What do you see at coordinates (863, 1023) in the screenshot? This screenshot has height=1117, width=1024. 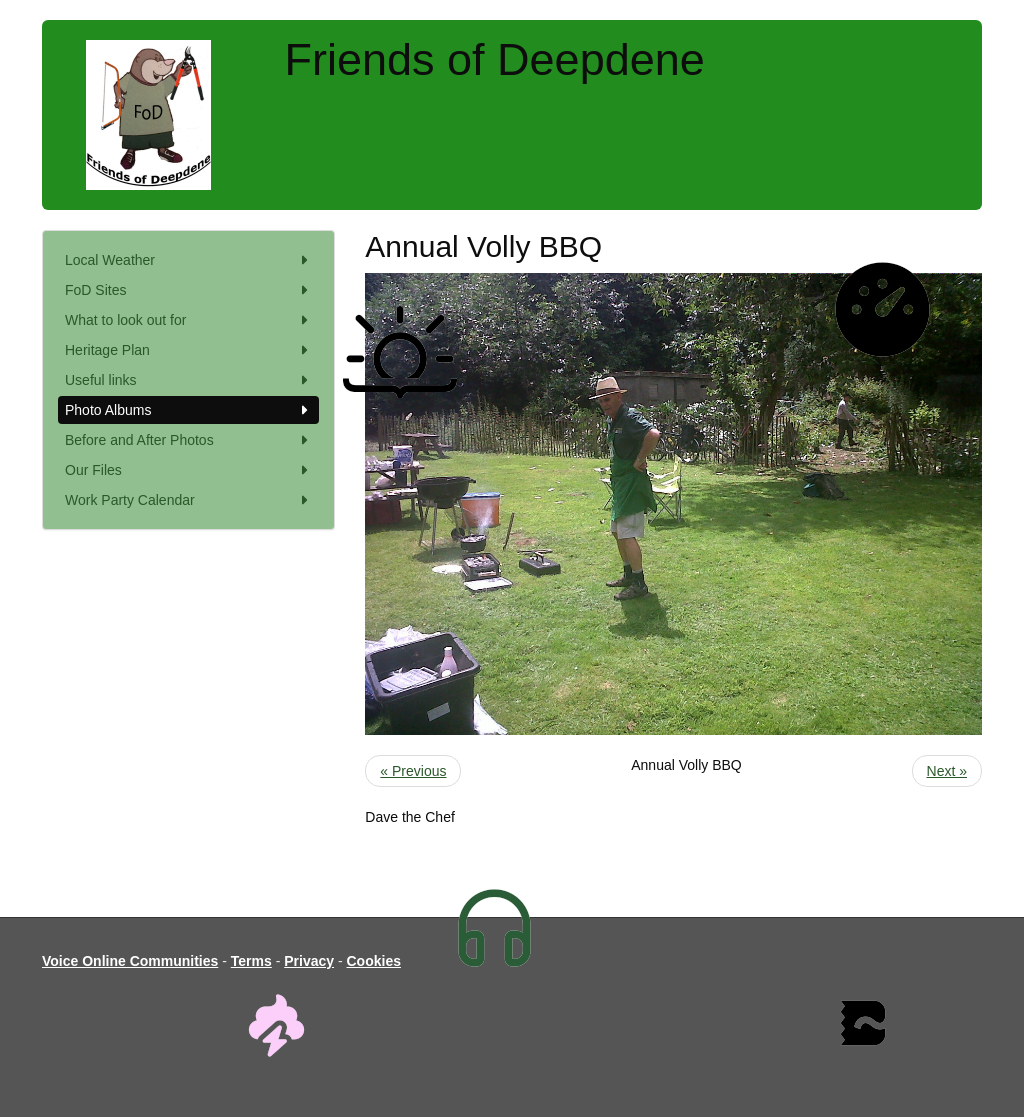 I see `Stubber app or service logo` at bounding box center [863, 1023].